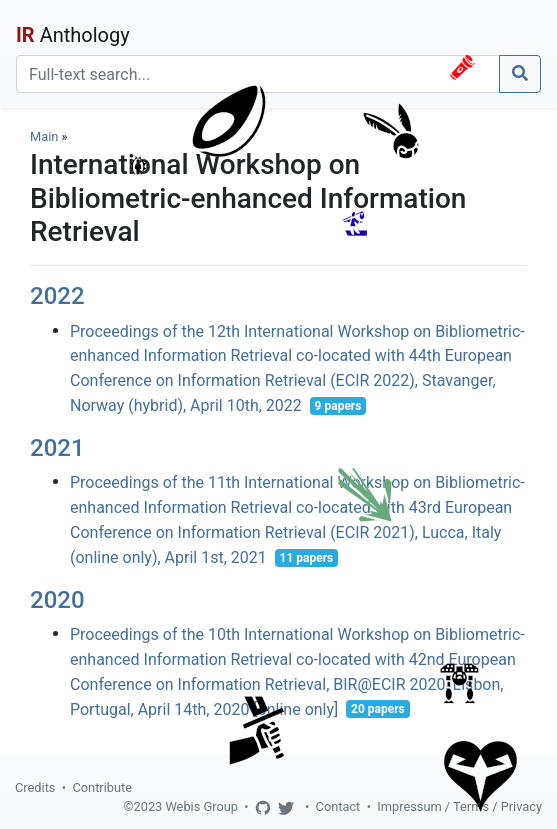  I want to click on toggle flashlight on/off, so click(462, 67).